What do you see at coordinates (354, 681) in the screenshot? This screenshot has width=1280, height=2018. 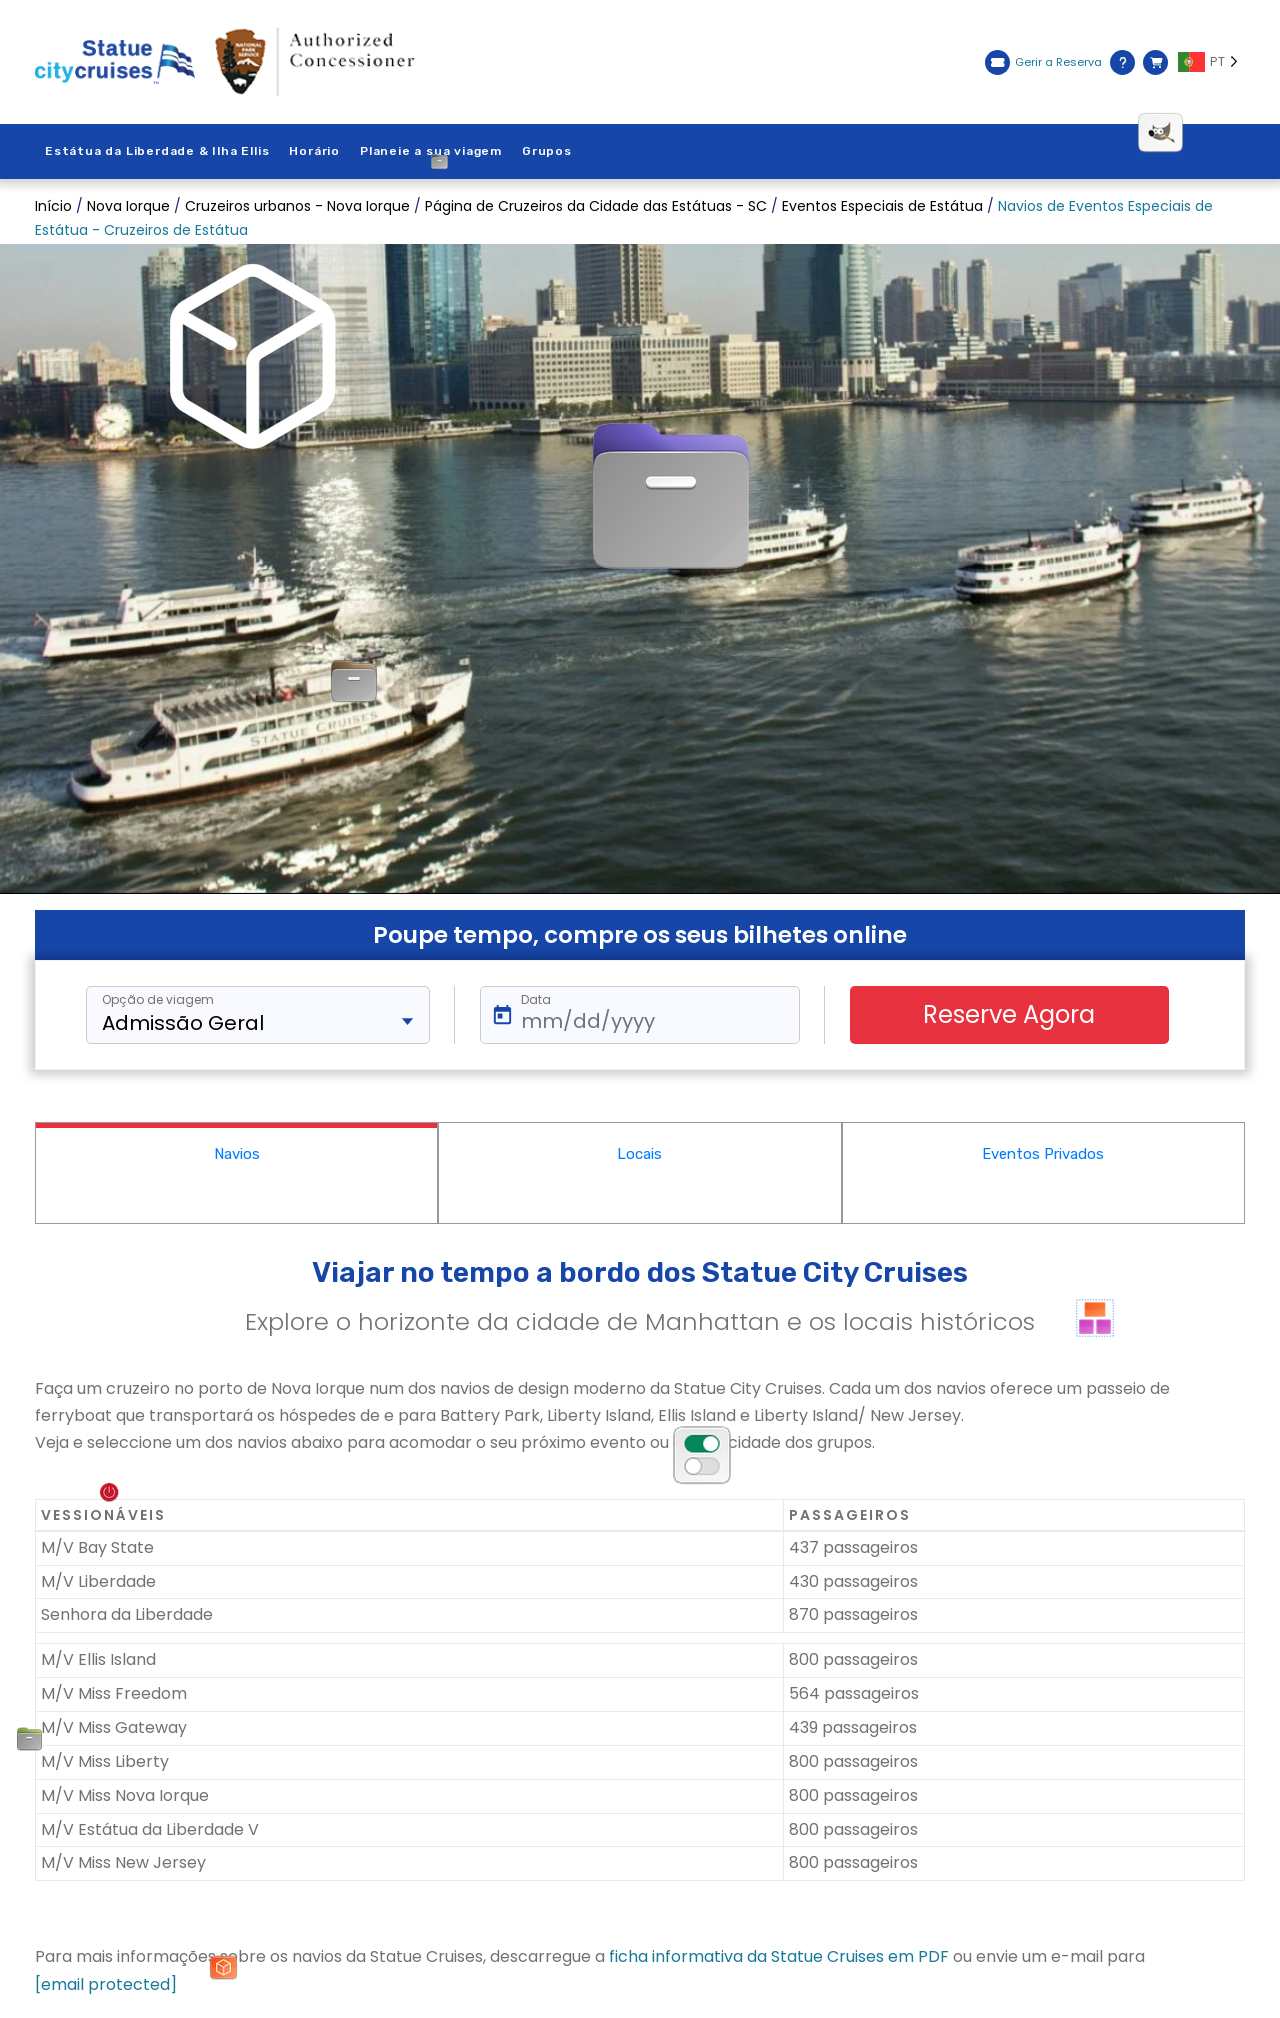 I see `open file manager application` at bounding box center [354, 681].